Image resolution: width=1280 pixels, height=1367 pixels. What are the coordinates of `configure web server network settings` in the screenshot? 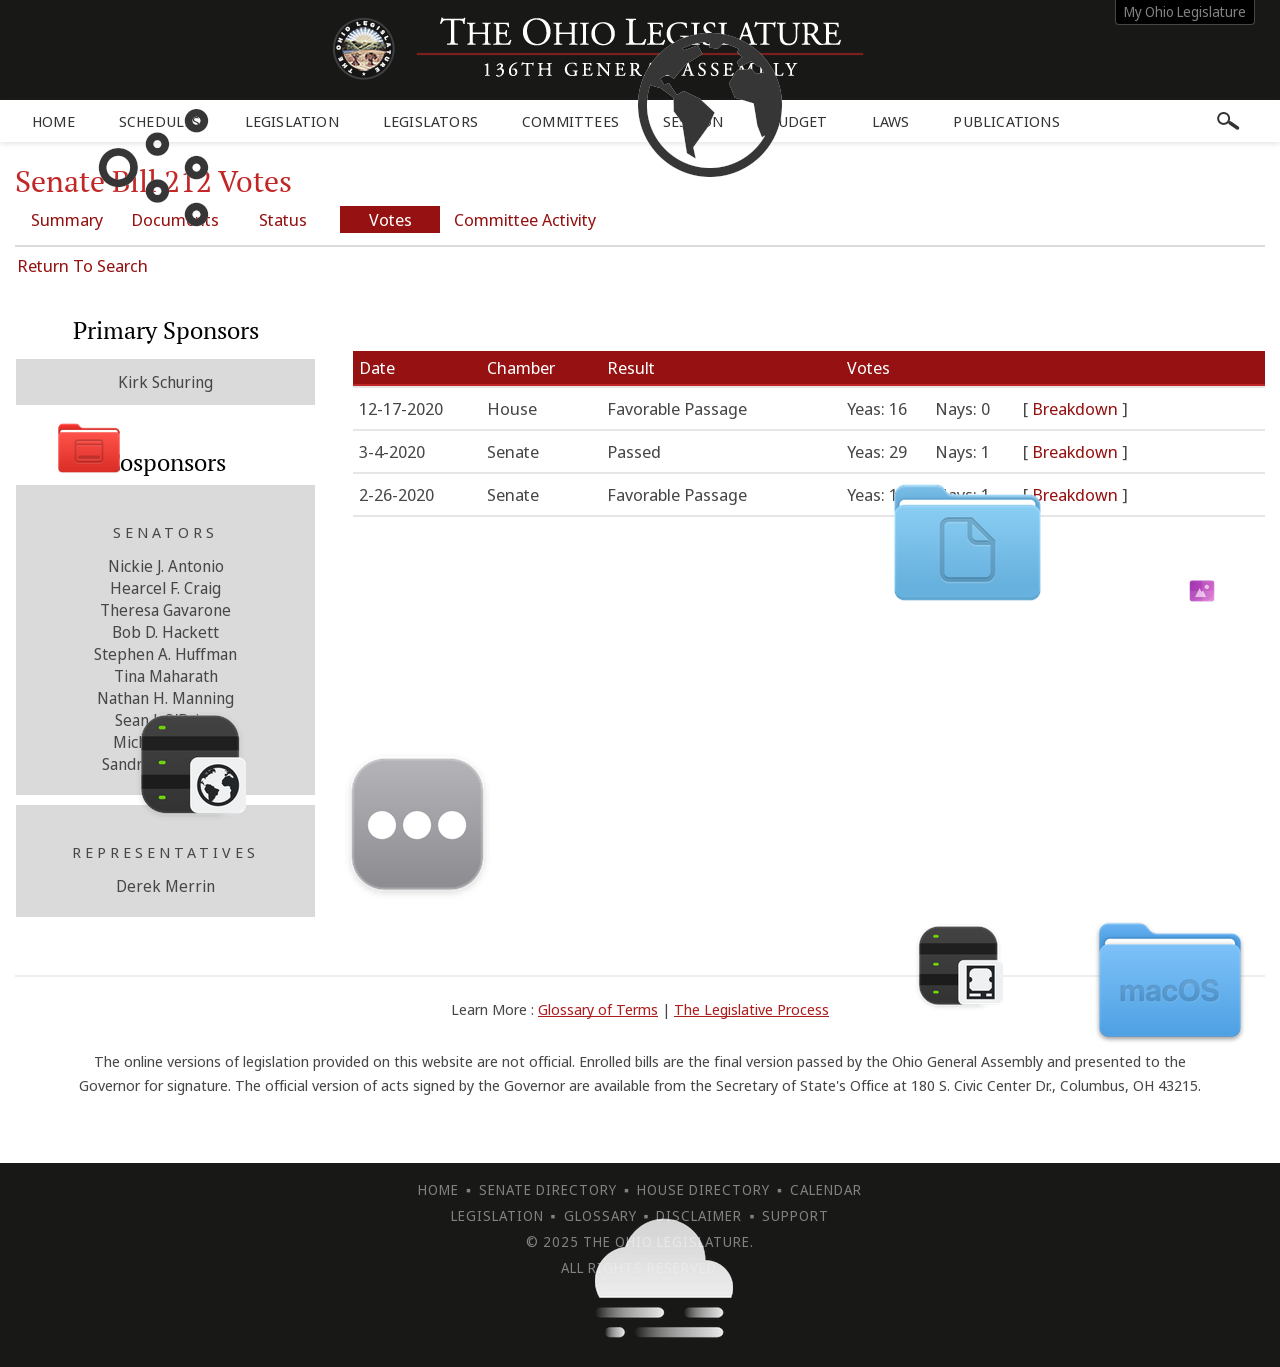 It's located at (191, 766).